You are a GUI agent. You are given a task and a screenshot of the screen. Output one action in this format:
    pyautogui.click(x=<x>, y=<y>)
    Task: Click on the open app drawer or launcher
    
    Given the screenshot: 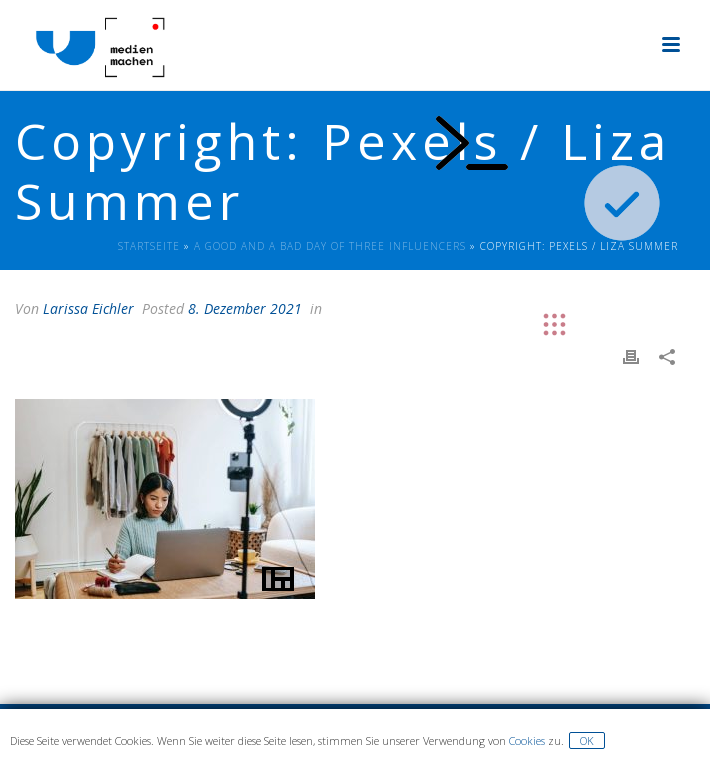 What is the action you would take?
    pyautogui.click(x=554, y=324)
    